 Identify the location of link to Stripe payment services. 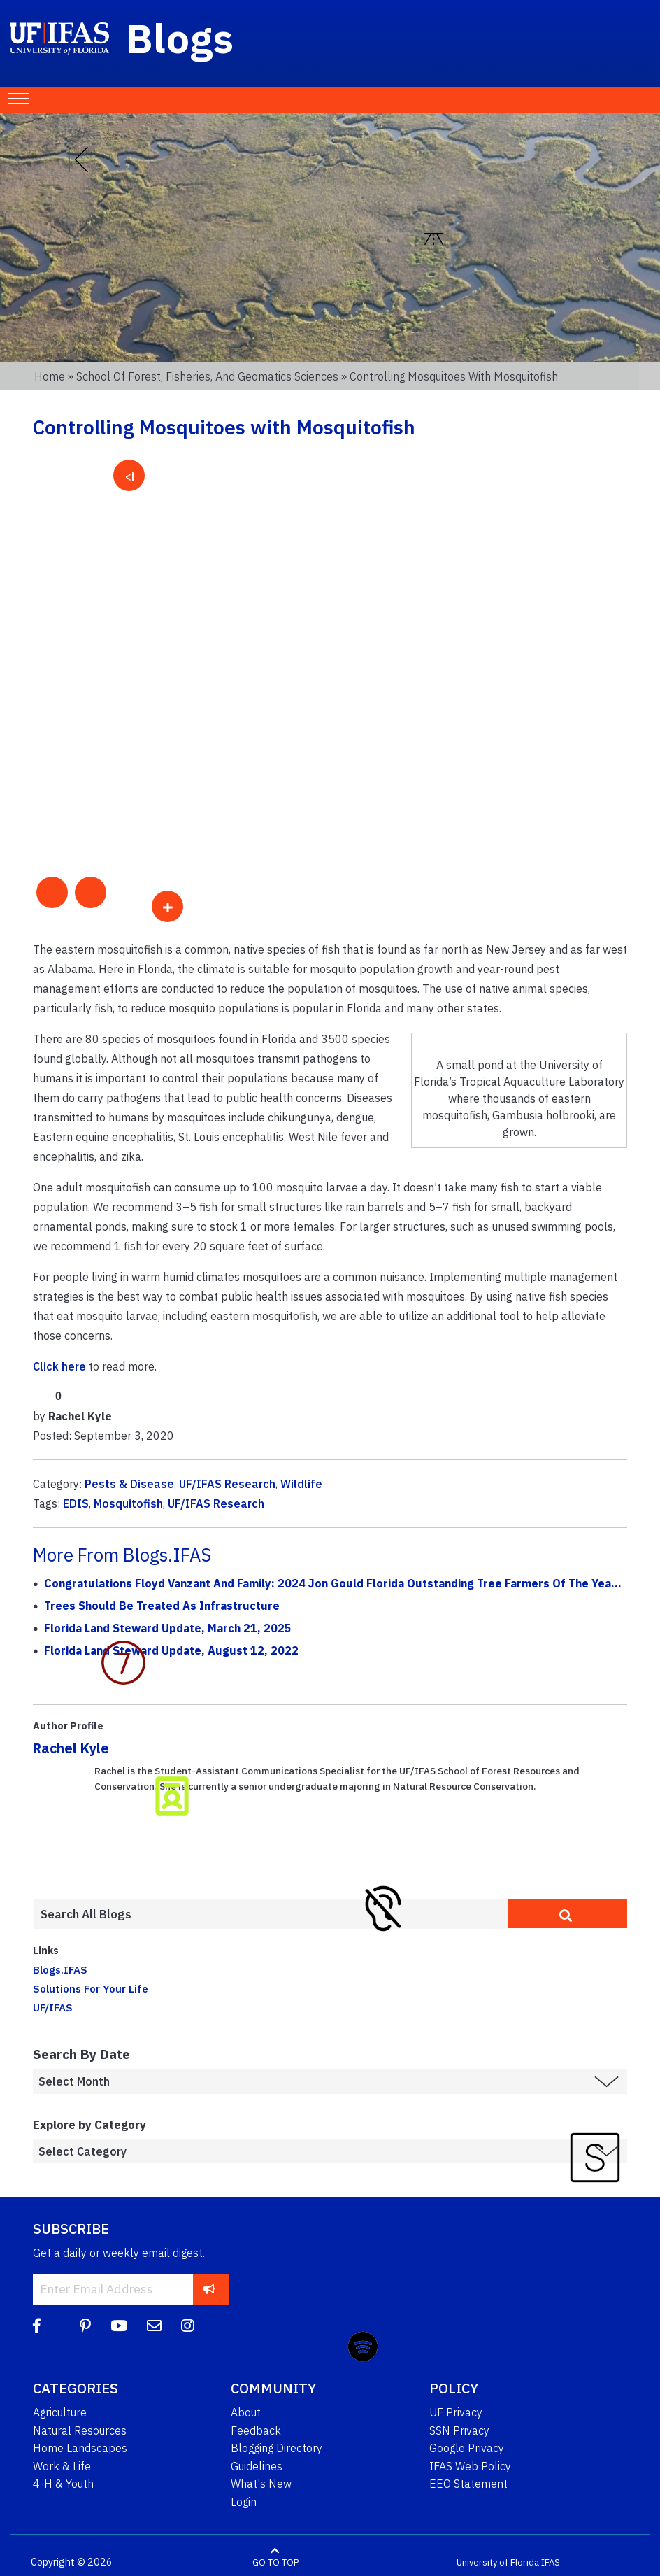
(595, 2158).